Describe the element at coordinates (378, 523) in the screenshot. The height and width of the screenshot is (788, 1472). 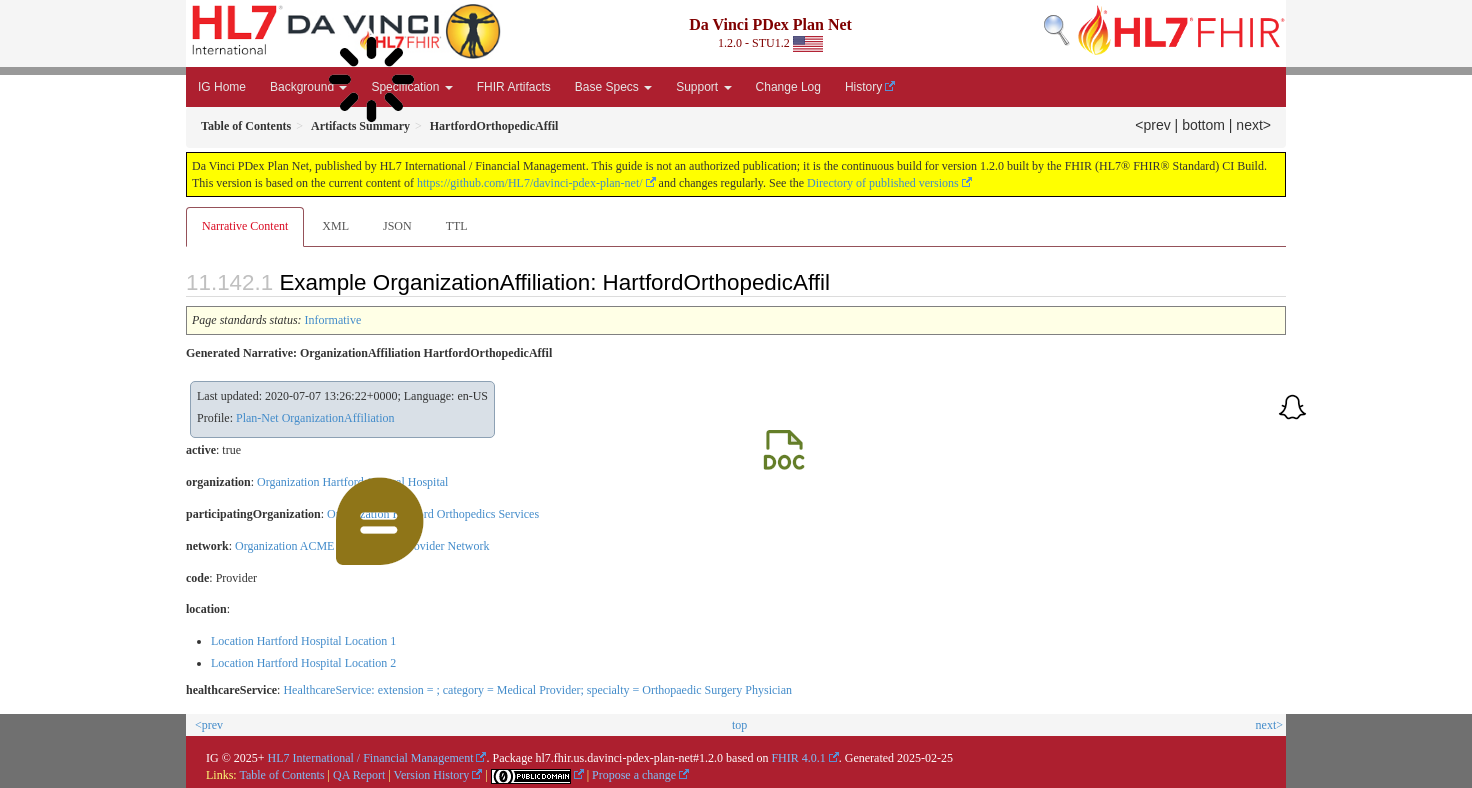
I see `open chat or messaging` at that location.